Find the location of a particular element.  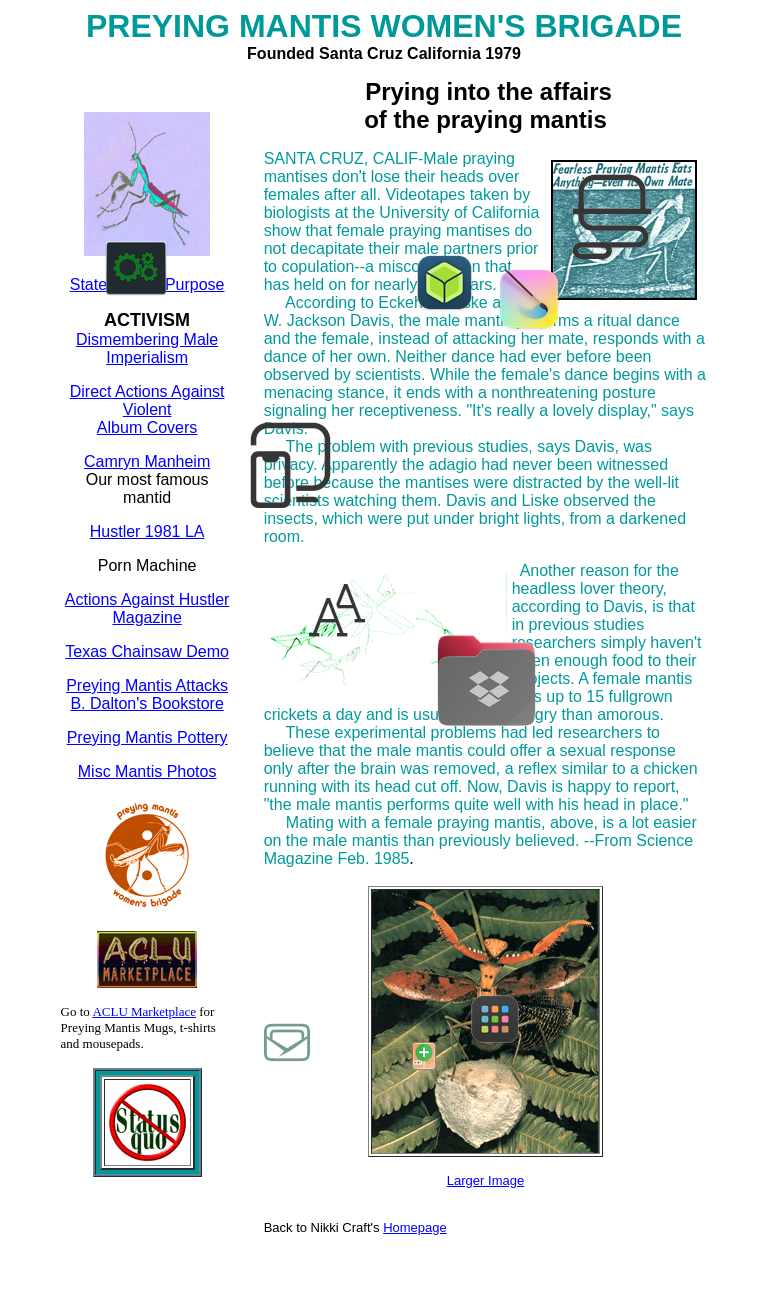

customize desktop icon appearance and arrangement is located at coordinates (495, 1020).